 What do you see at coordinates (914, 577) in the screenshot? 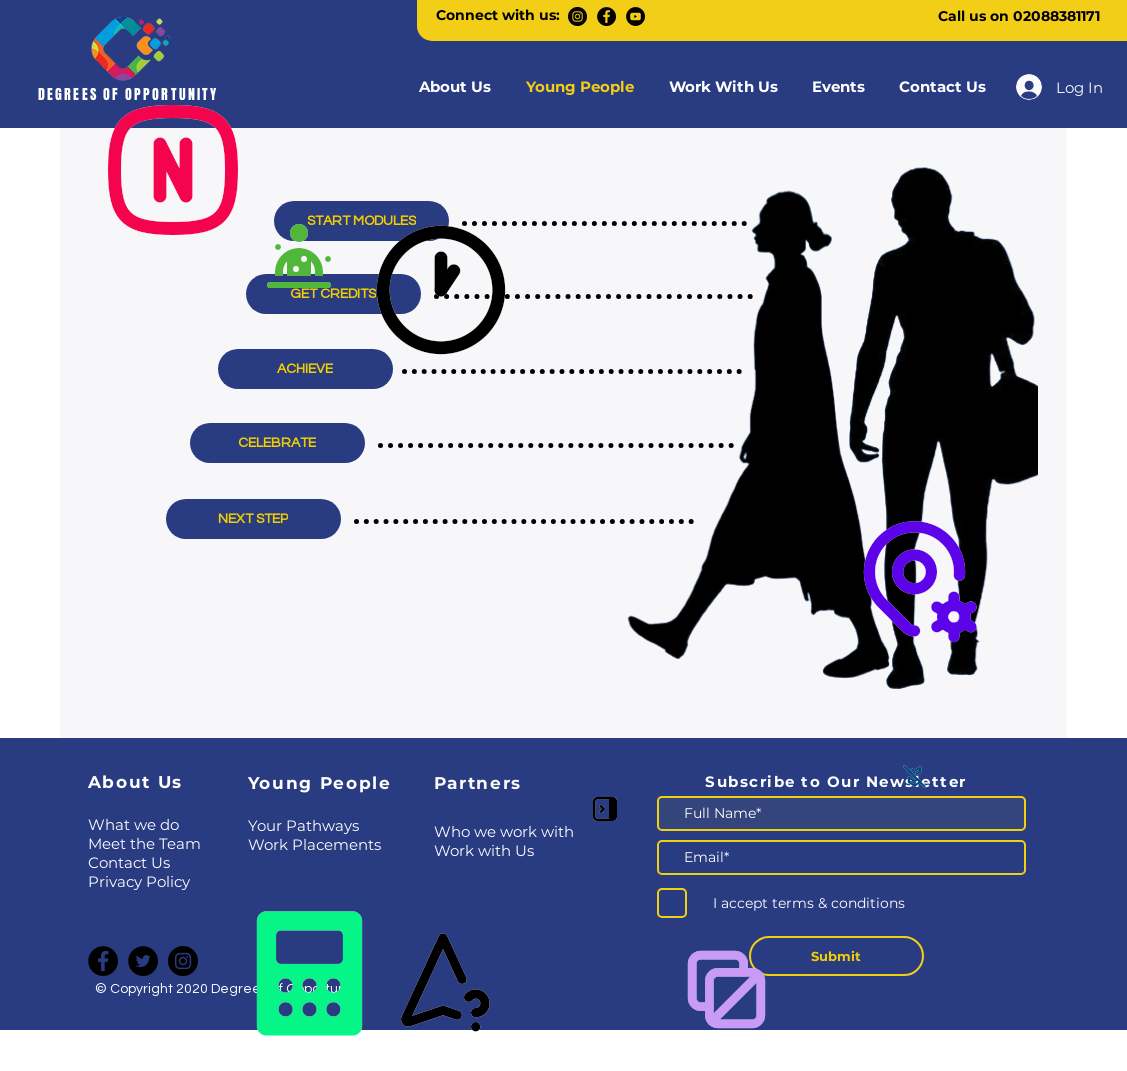
I see `access location settings` at bounding box center [914, 577].